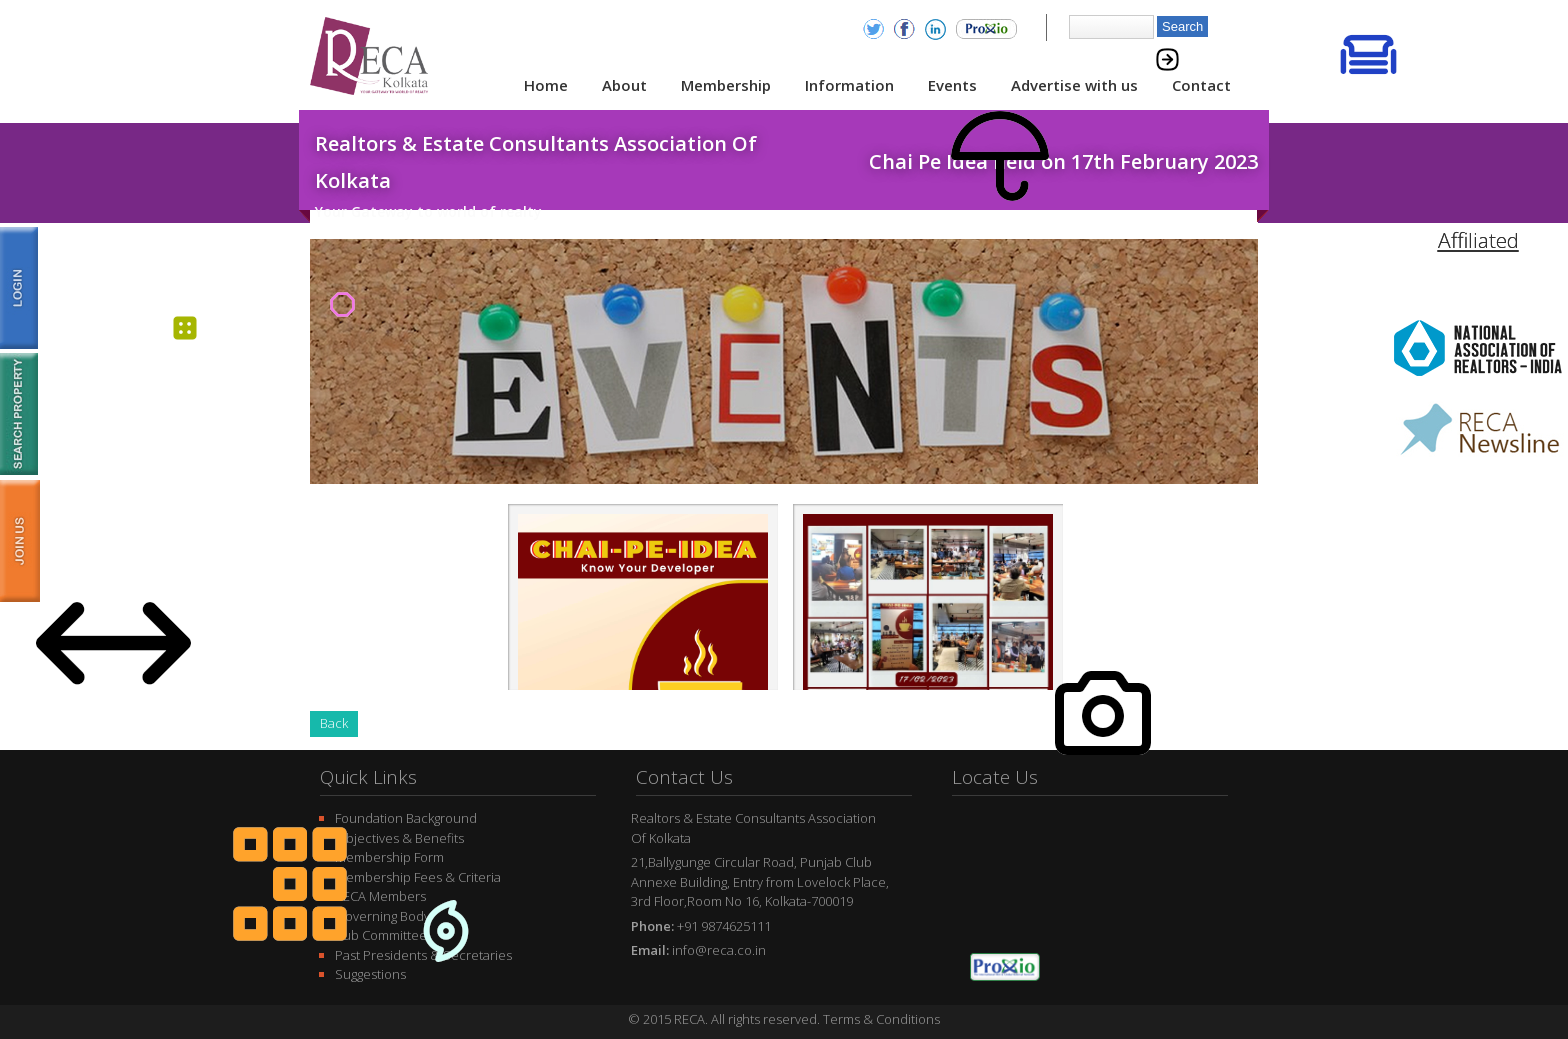  Describe the element at coordinates (185, 328) in the screenshot. I see `roll or randomize with a value of four` at that location.